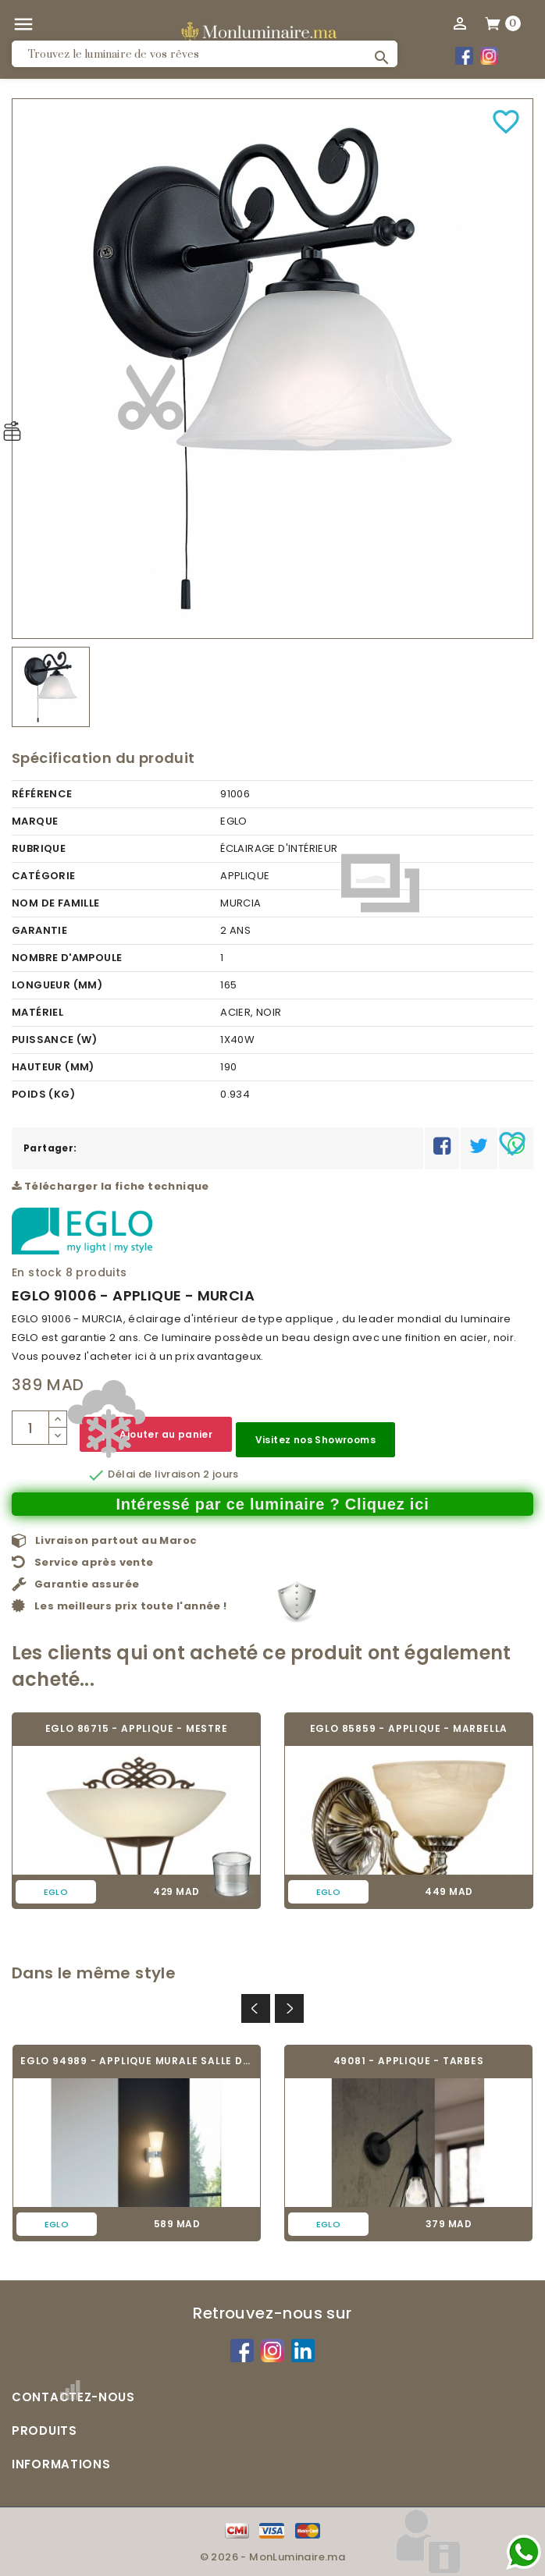 The image size is (545, 2576). I want to click on indicates no cellular signal available, so click(70, 2390).